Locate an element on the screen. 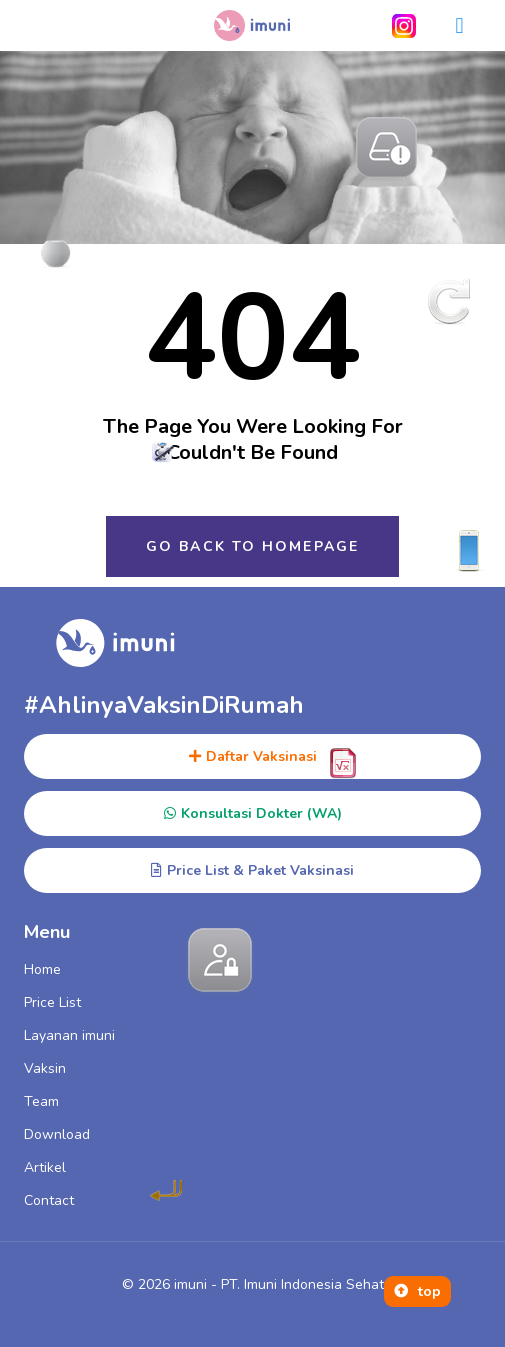 The image size is (505, 1347). manage network information service (NIS) user settings is located at coordinates (220, 961).